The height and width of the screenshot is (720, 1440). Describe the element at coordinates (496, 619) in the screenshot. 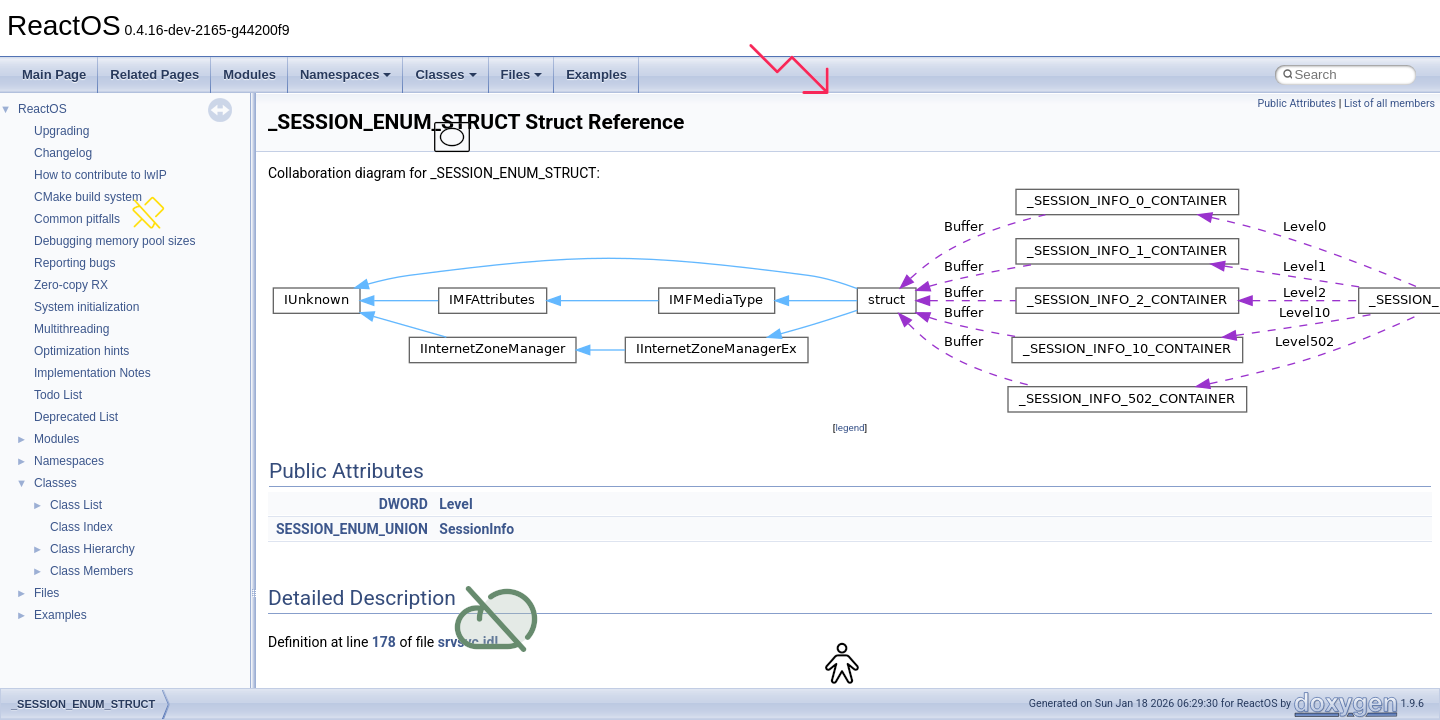

I see `cloud sync is disabled or unavailable` at that location.